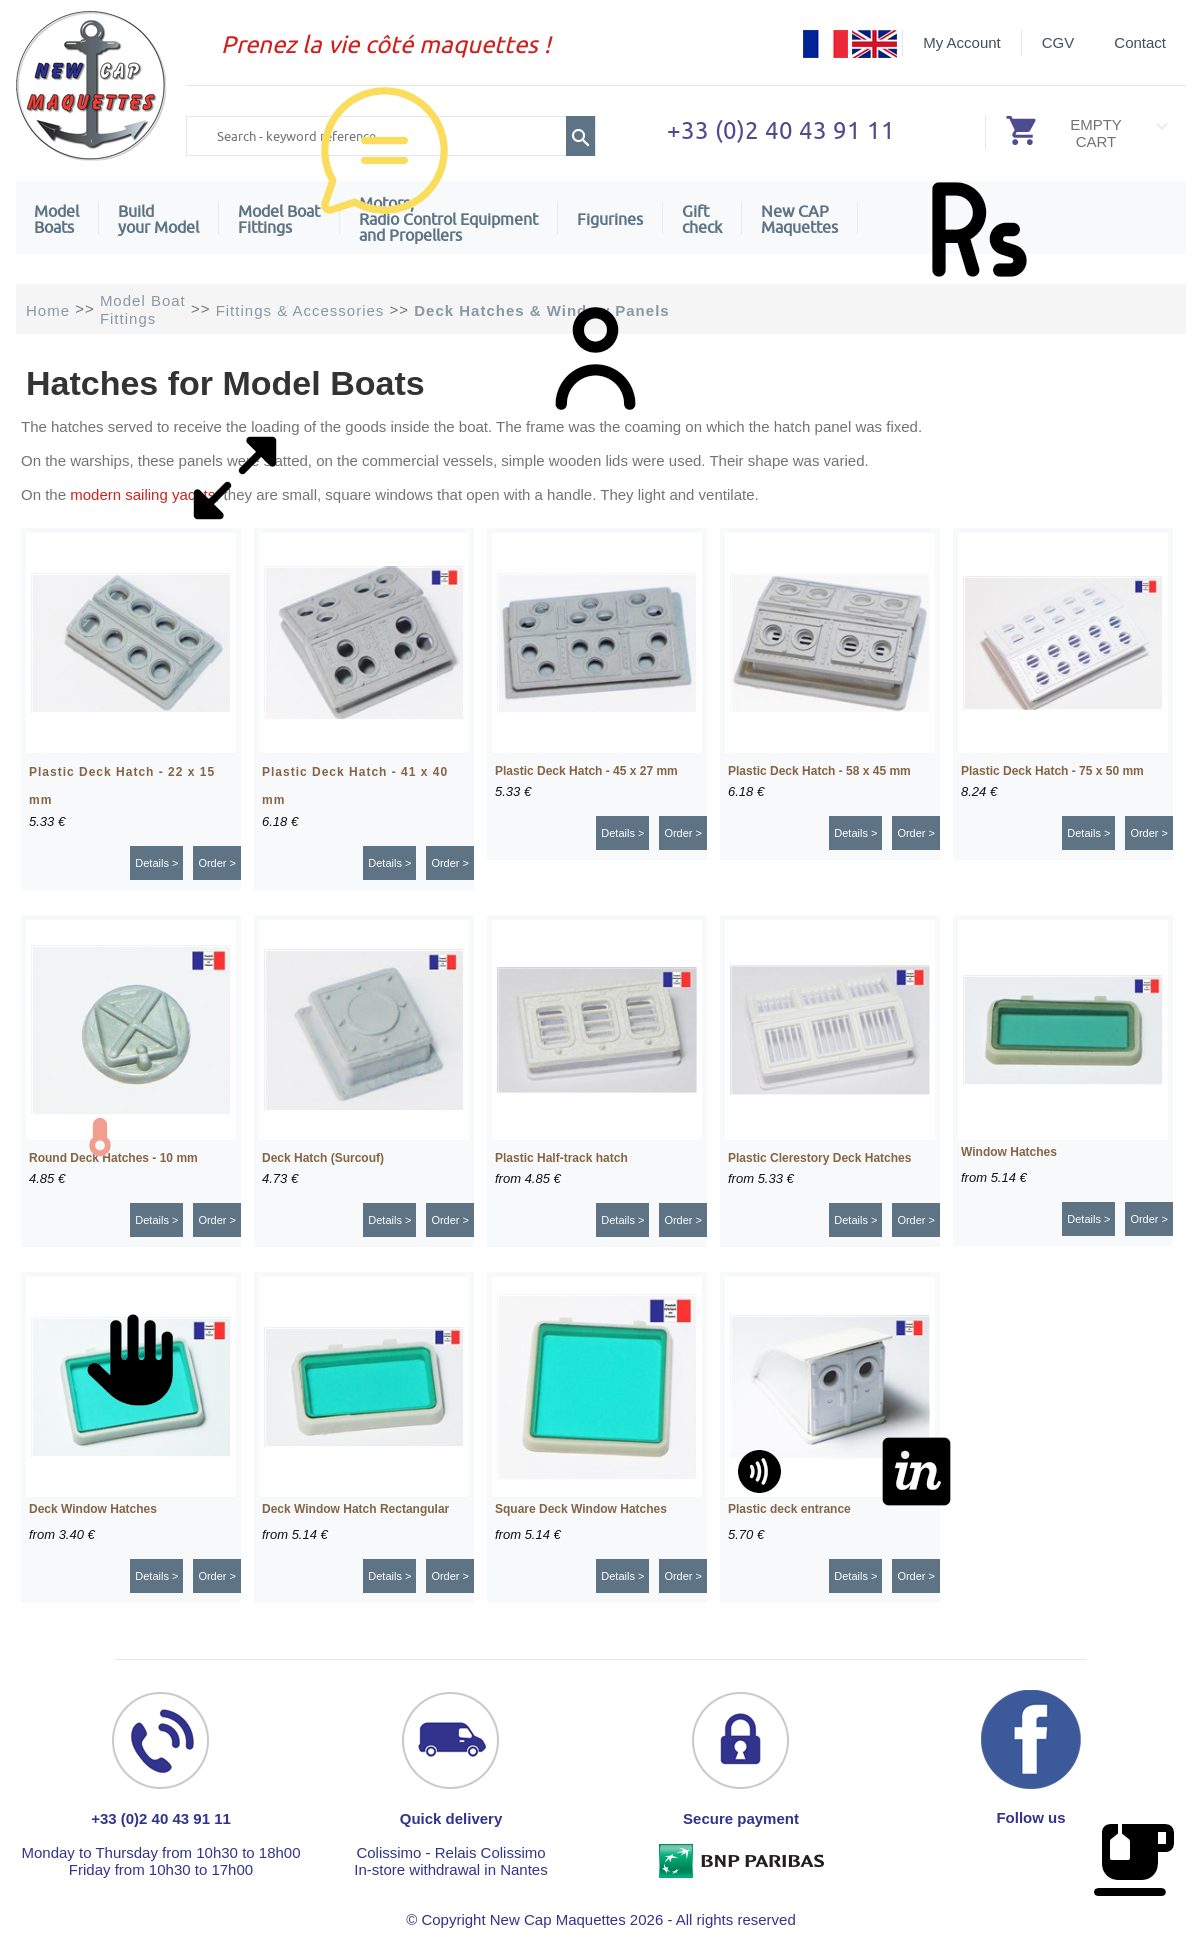 Image resolution: width=1202 pixels, height=1945 pixels. Describe the element at coordinates (1134, 1860) in the screenshot. I see `access food and beverage emoji category` at that location.